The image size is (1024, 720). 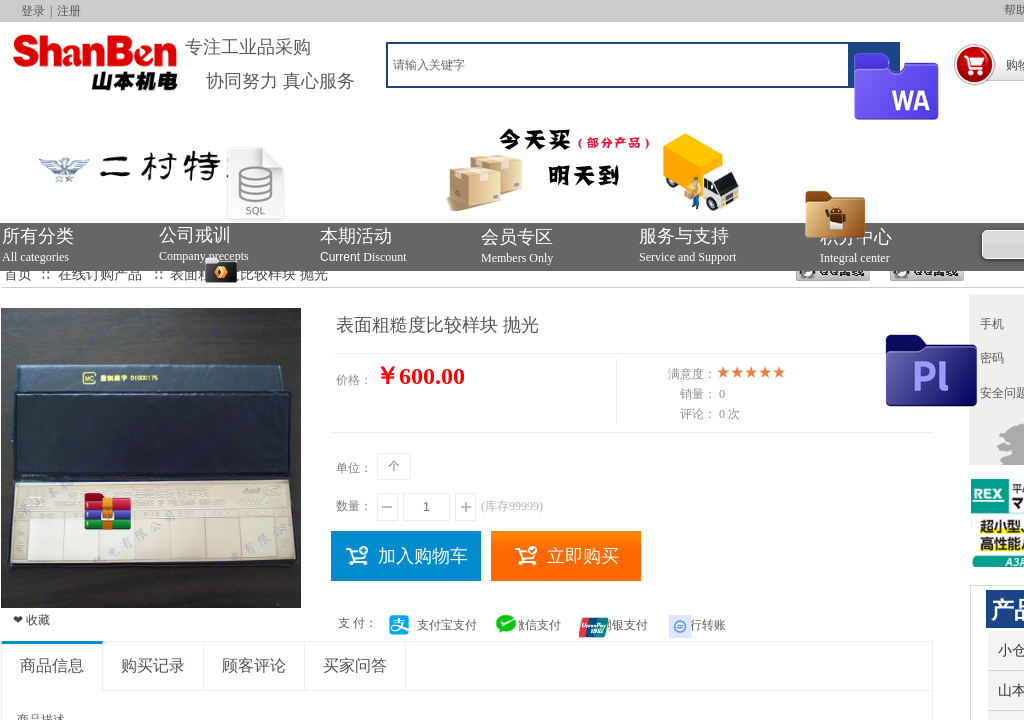 What do you see at coordinates (931, 373) in the screenshot?
I see `open folder containing adobe prelude project files` at bounding box center [931, 373].